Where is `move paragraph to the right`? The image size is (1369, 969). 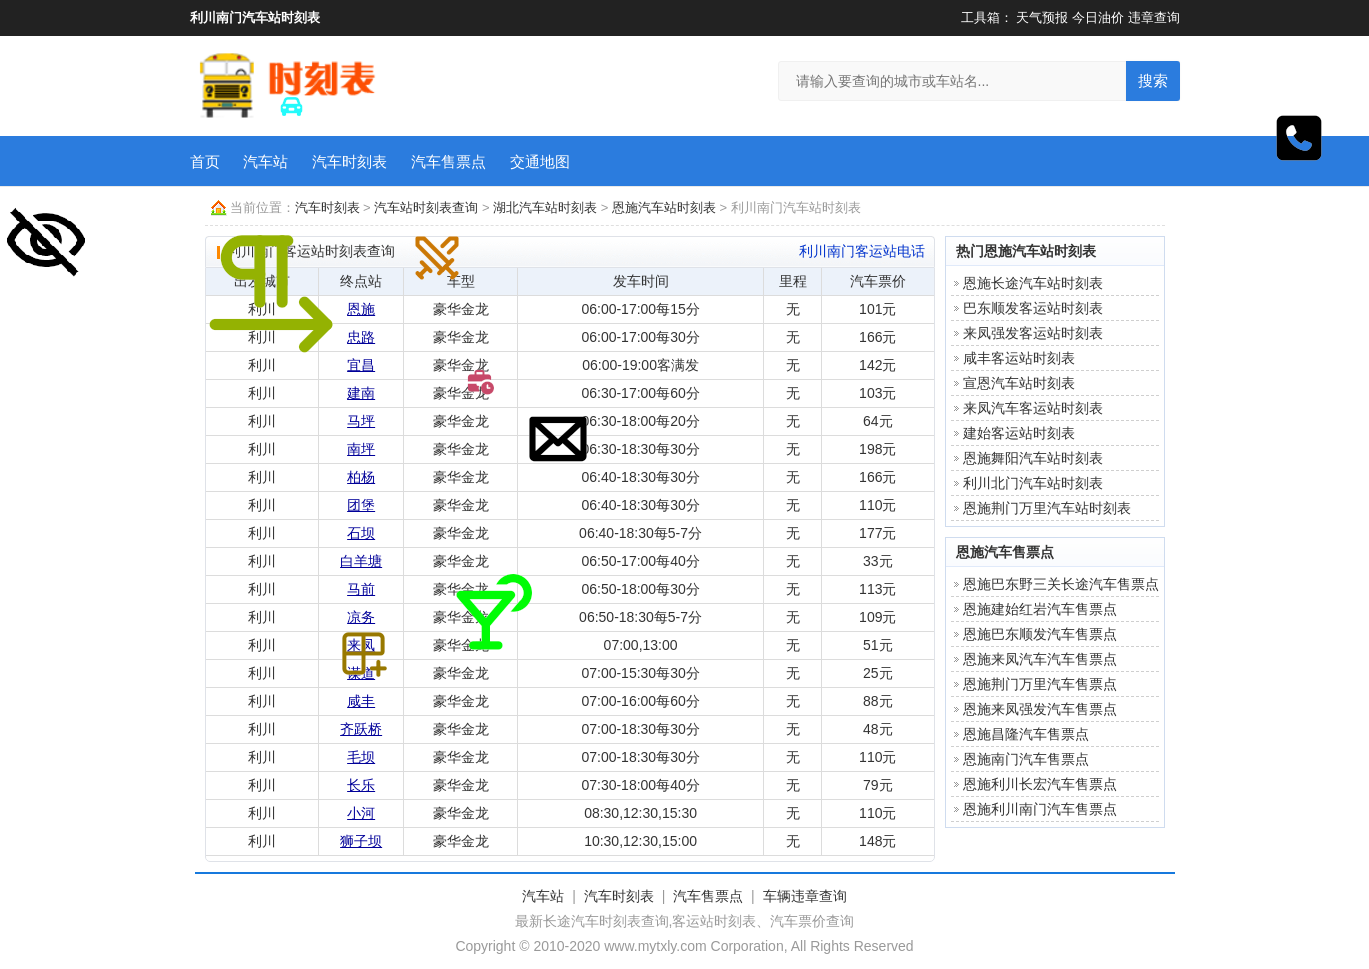
move paragraph to the right is located at coordinates (271, 291).